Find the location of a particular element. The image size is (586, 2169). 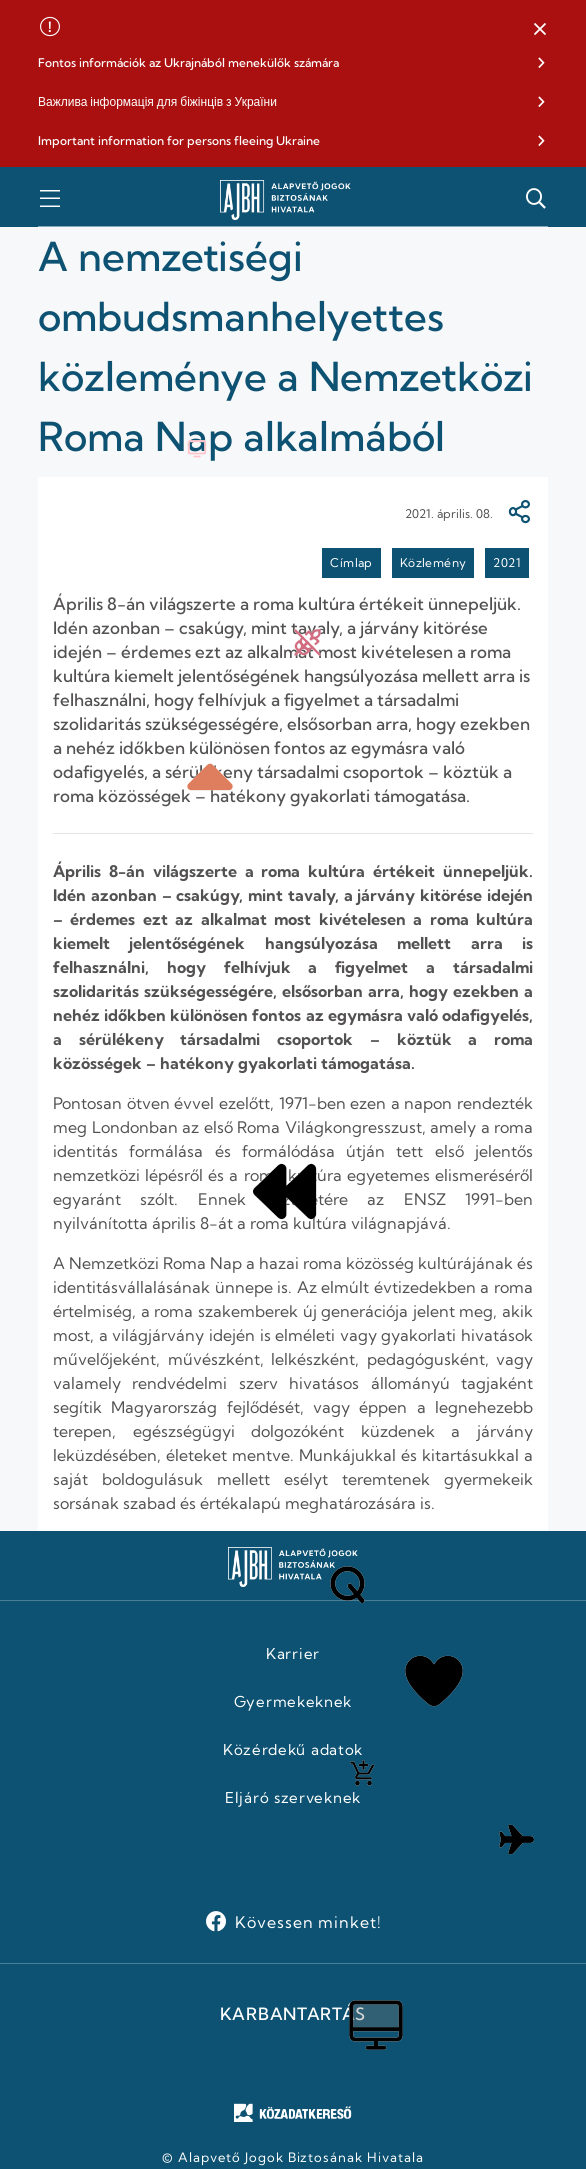

sort items in ascending order is located at coordinates (210, 794).